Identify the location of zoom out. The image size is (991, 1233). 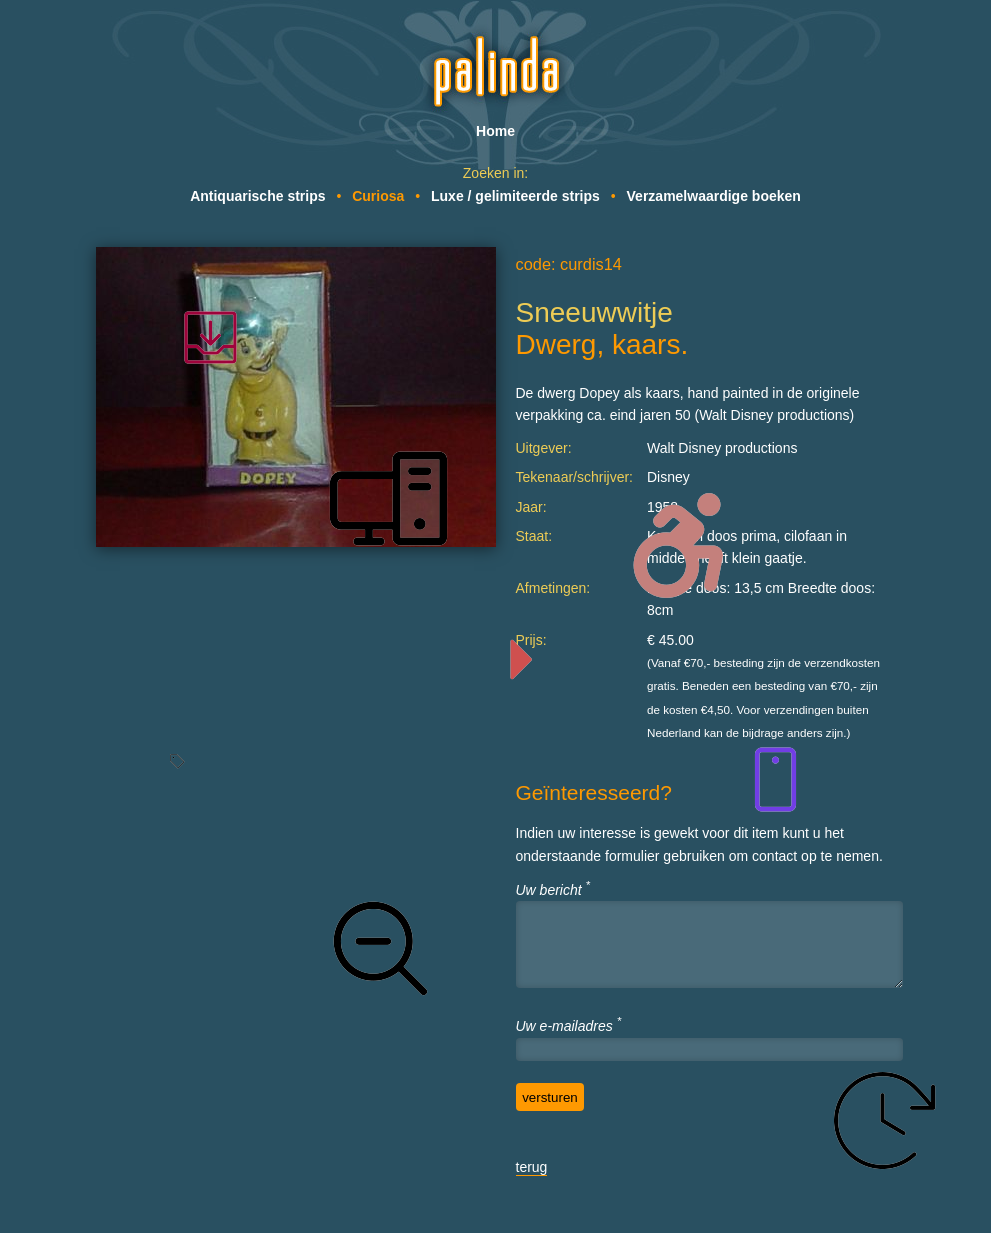
(380, 948).